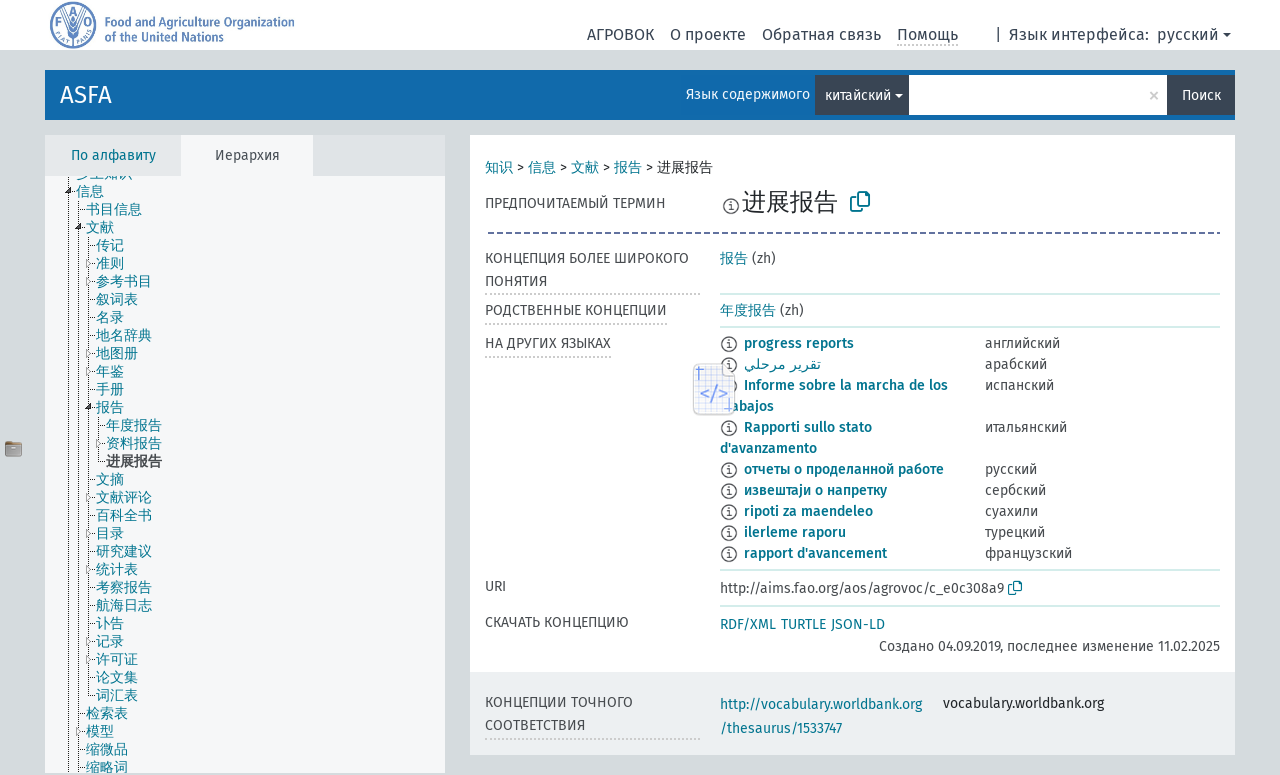 The image size is (1280, 775). What do you see at coordinates (13, 448) in the screenshot?
I see `open the file manager application` at bounding box center [13, 448].